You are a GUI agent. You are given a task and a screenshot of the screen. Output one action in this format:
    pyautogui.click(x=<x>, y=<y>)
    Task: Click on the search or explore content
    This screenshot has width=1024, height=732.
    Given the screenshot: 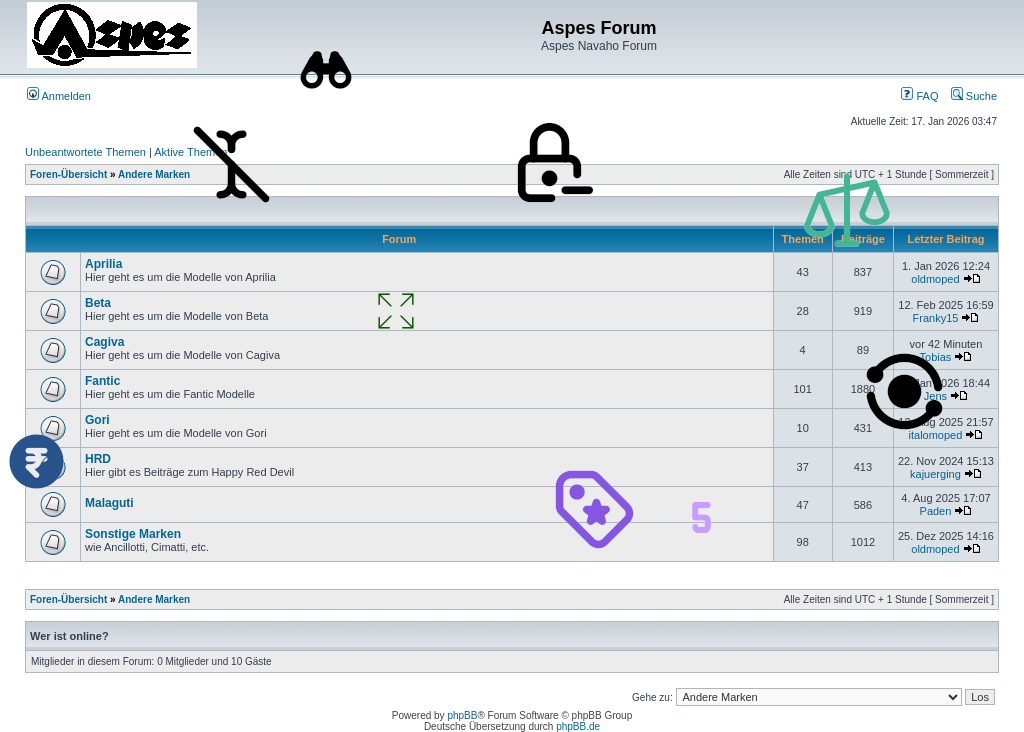 What is the action you would take?
    pyautogui.click(x=326, y=66)
    